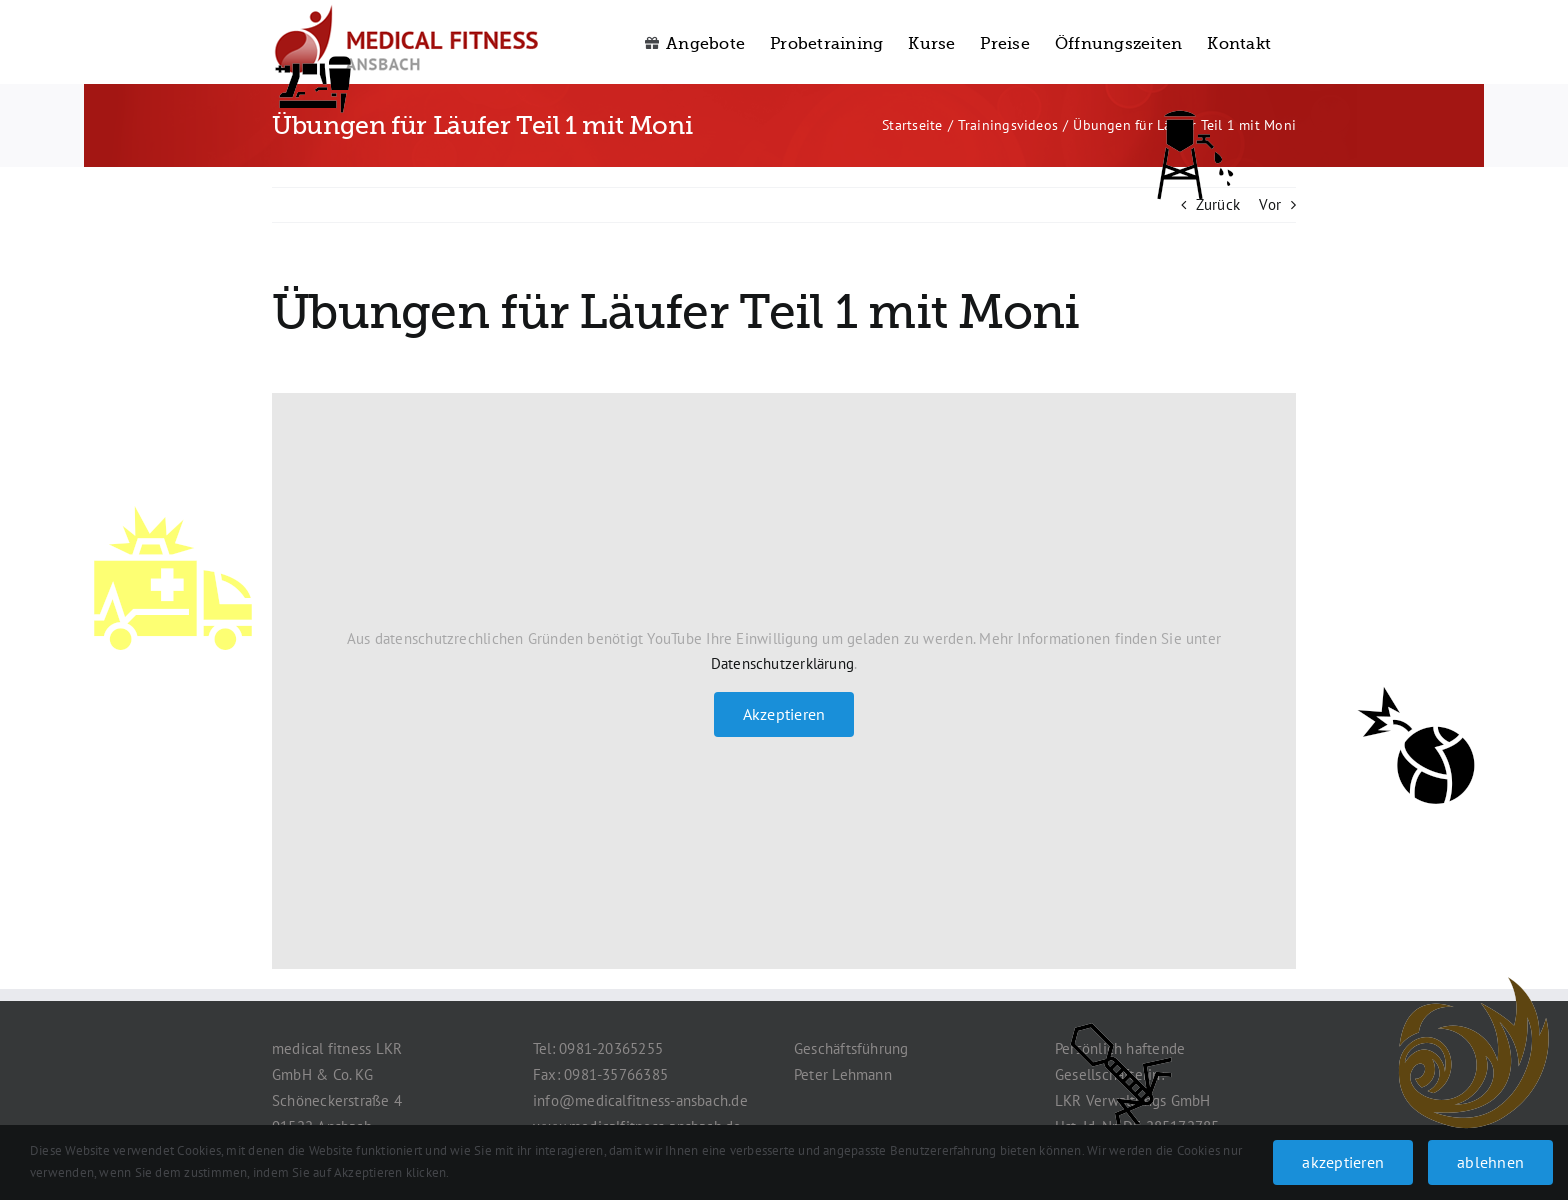 The image size is (1568, 1200). I want to click on pneumatic stapler tool in a crafting or building game, so click(313, 84).